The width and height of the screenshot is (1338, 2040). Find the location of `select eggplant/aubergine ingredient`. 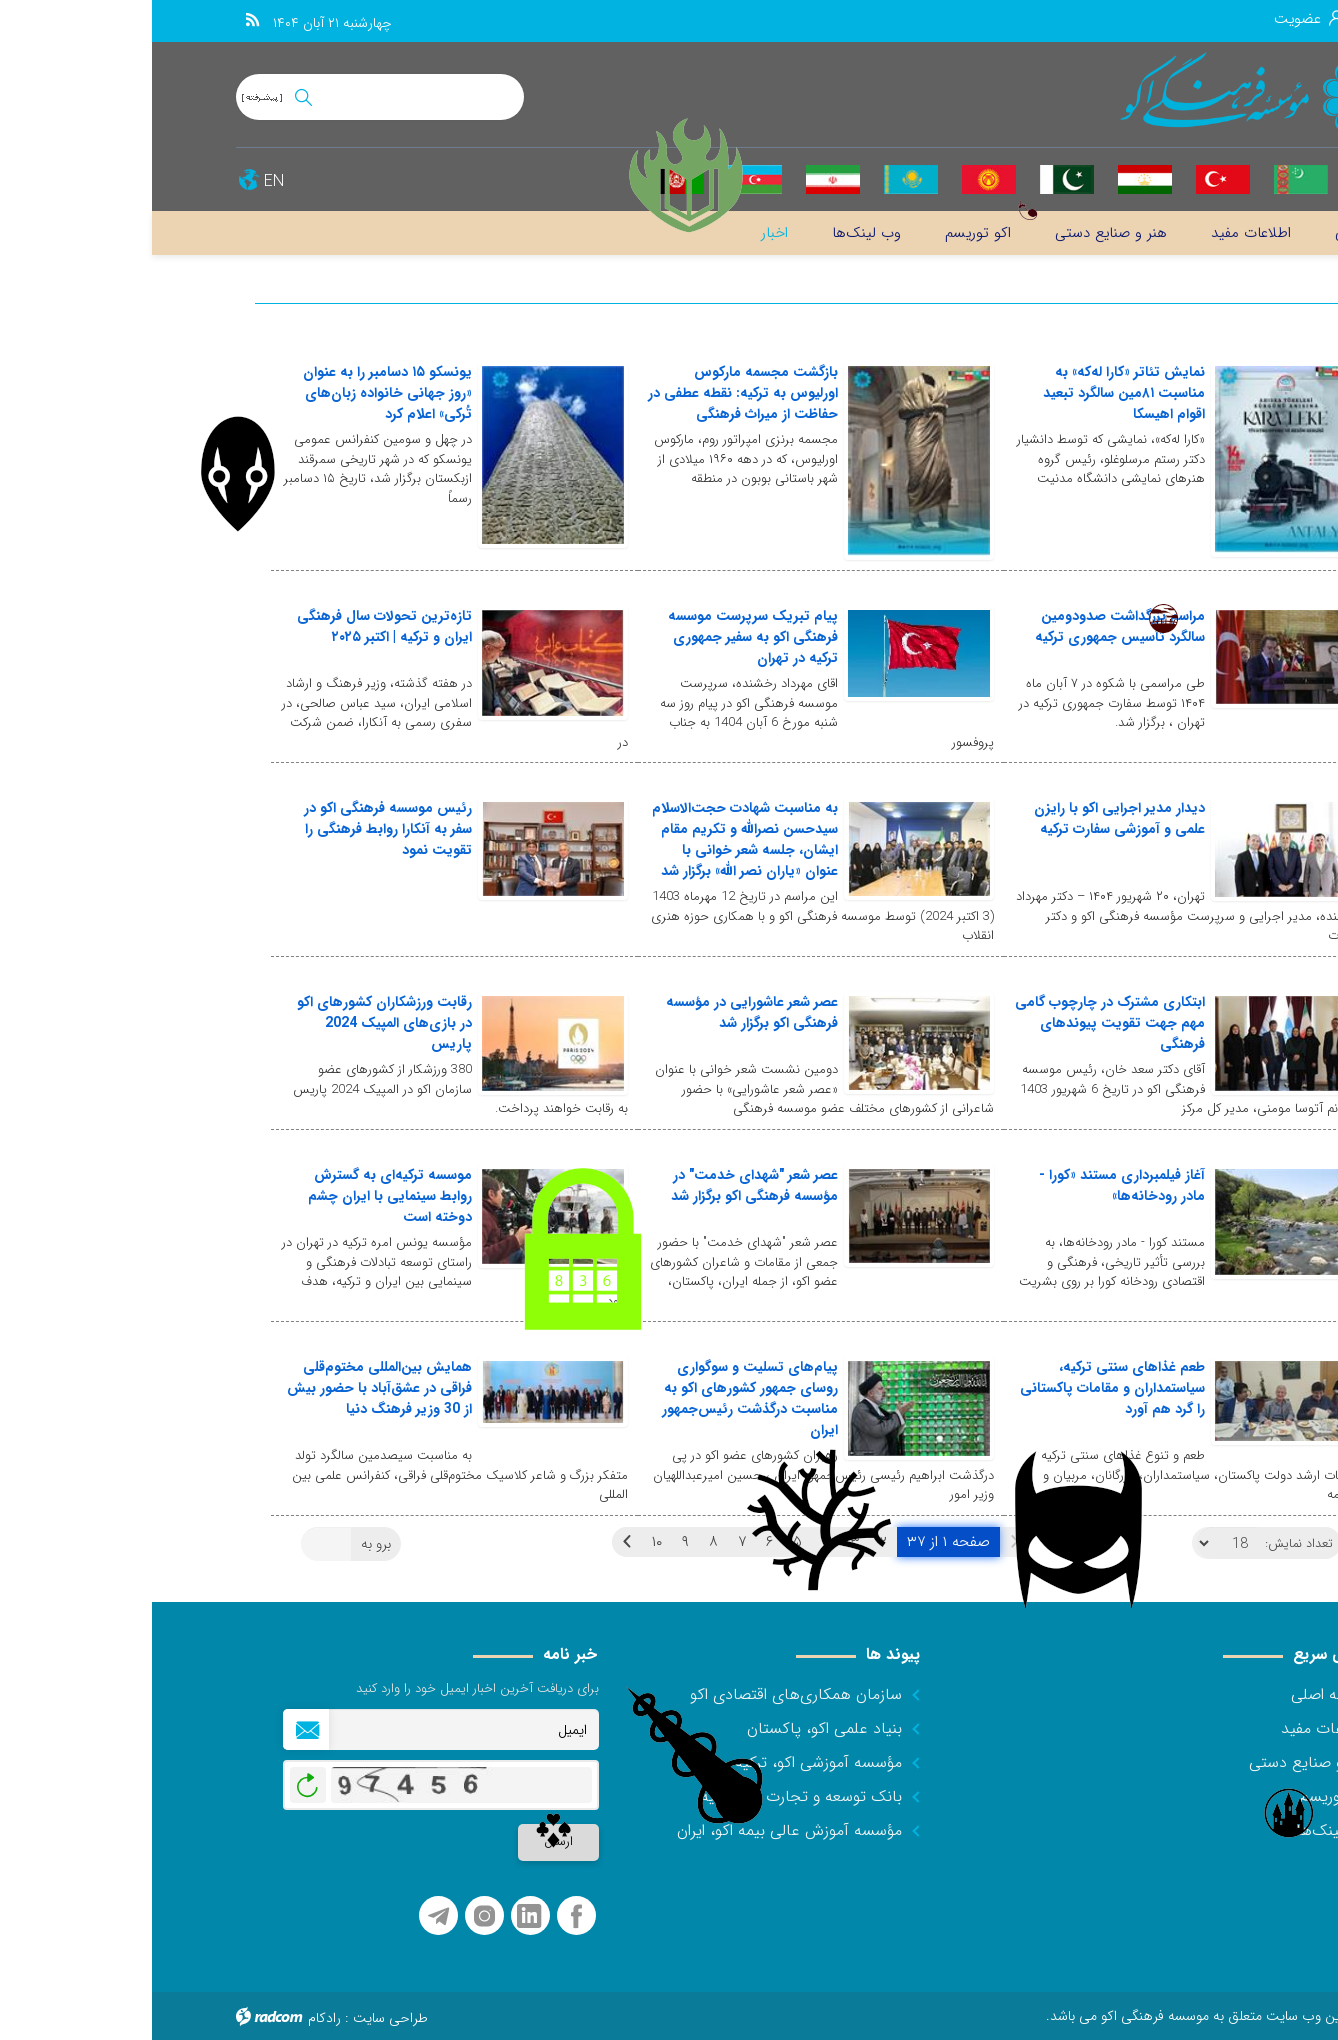

select eggplant/aubergine ingredient is located at coordinates (1027, 210).